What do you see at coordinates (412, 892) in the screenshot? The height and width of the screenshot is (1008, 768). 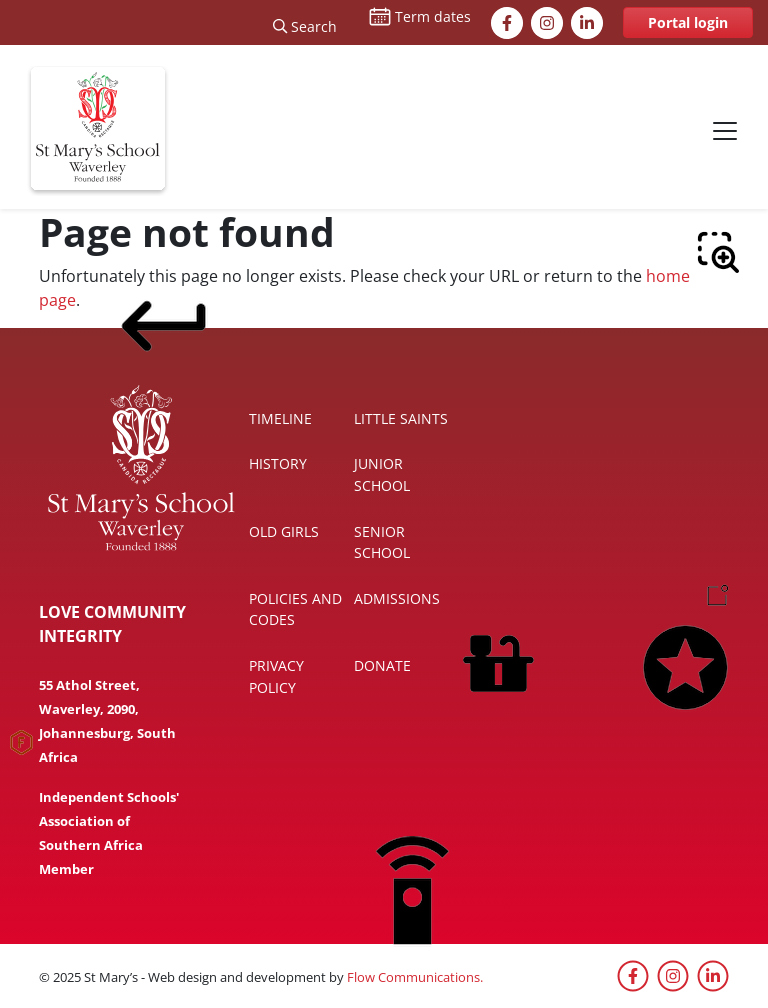 I see `access remote control settings` at bounding box center [412, 892].